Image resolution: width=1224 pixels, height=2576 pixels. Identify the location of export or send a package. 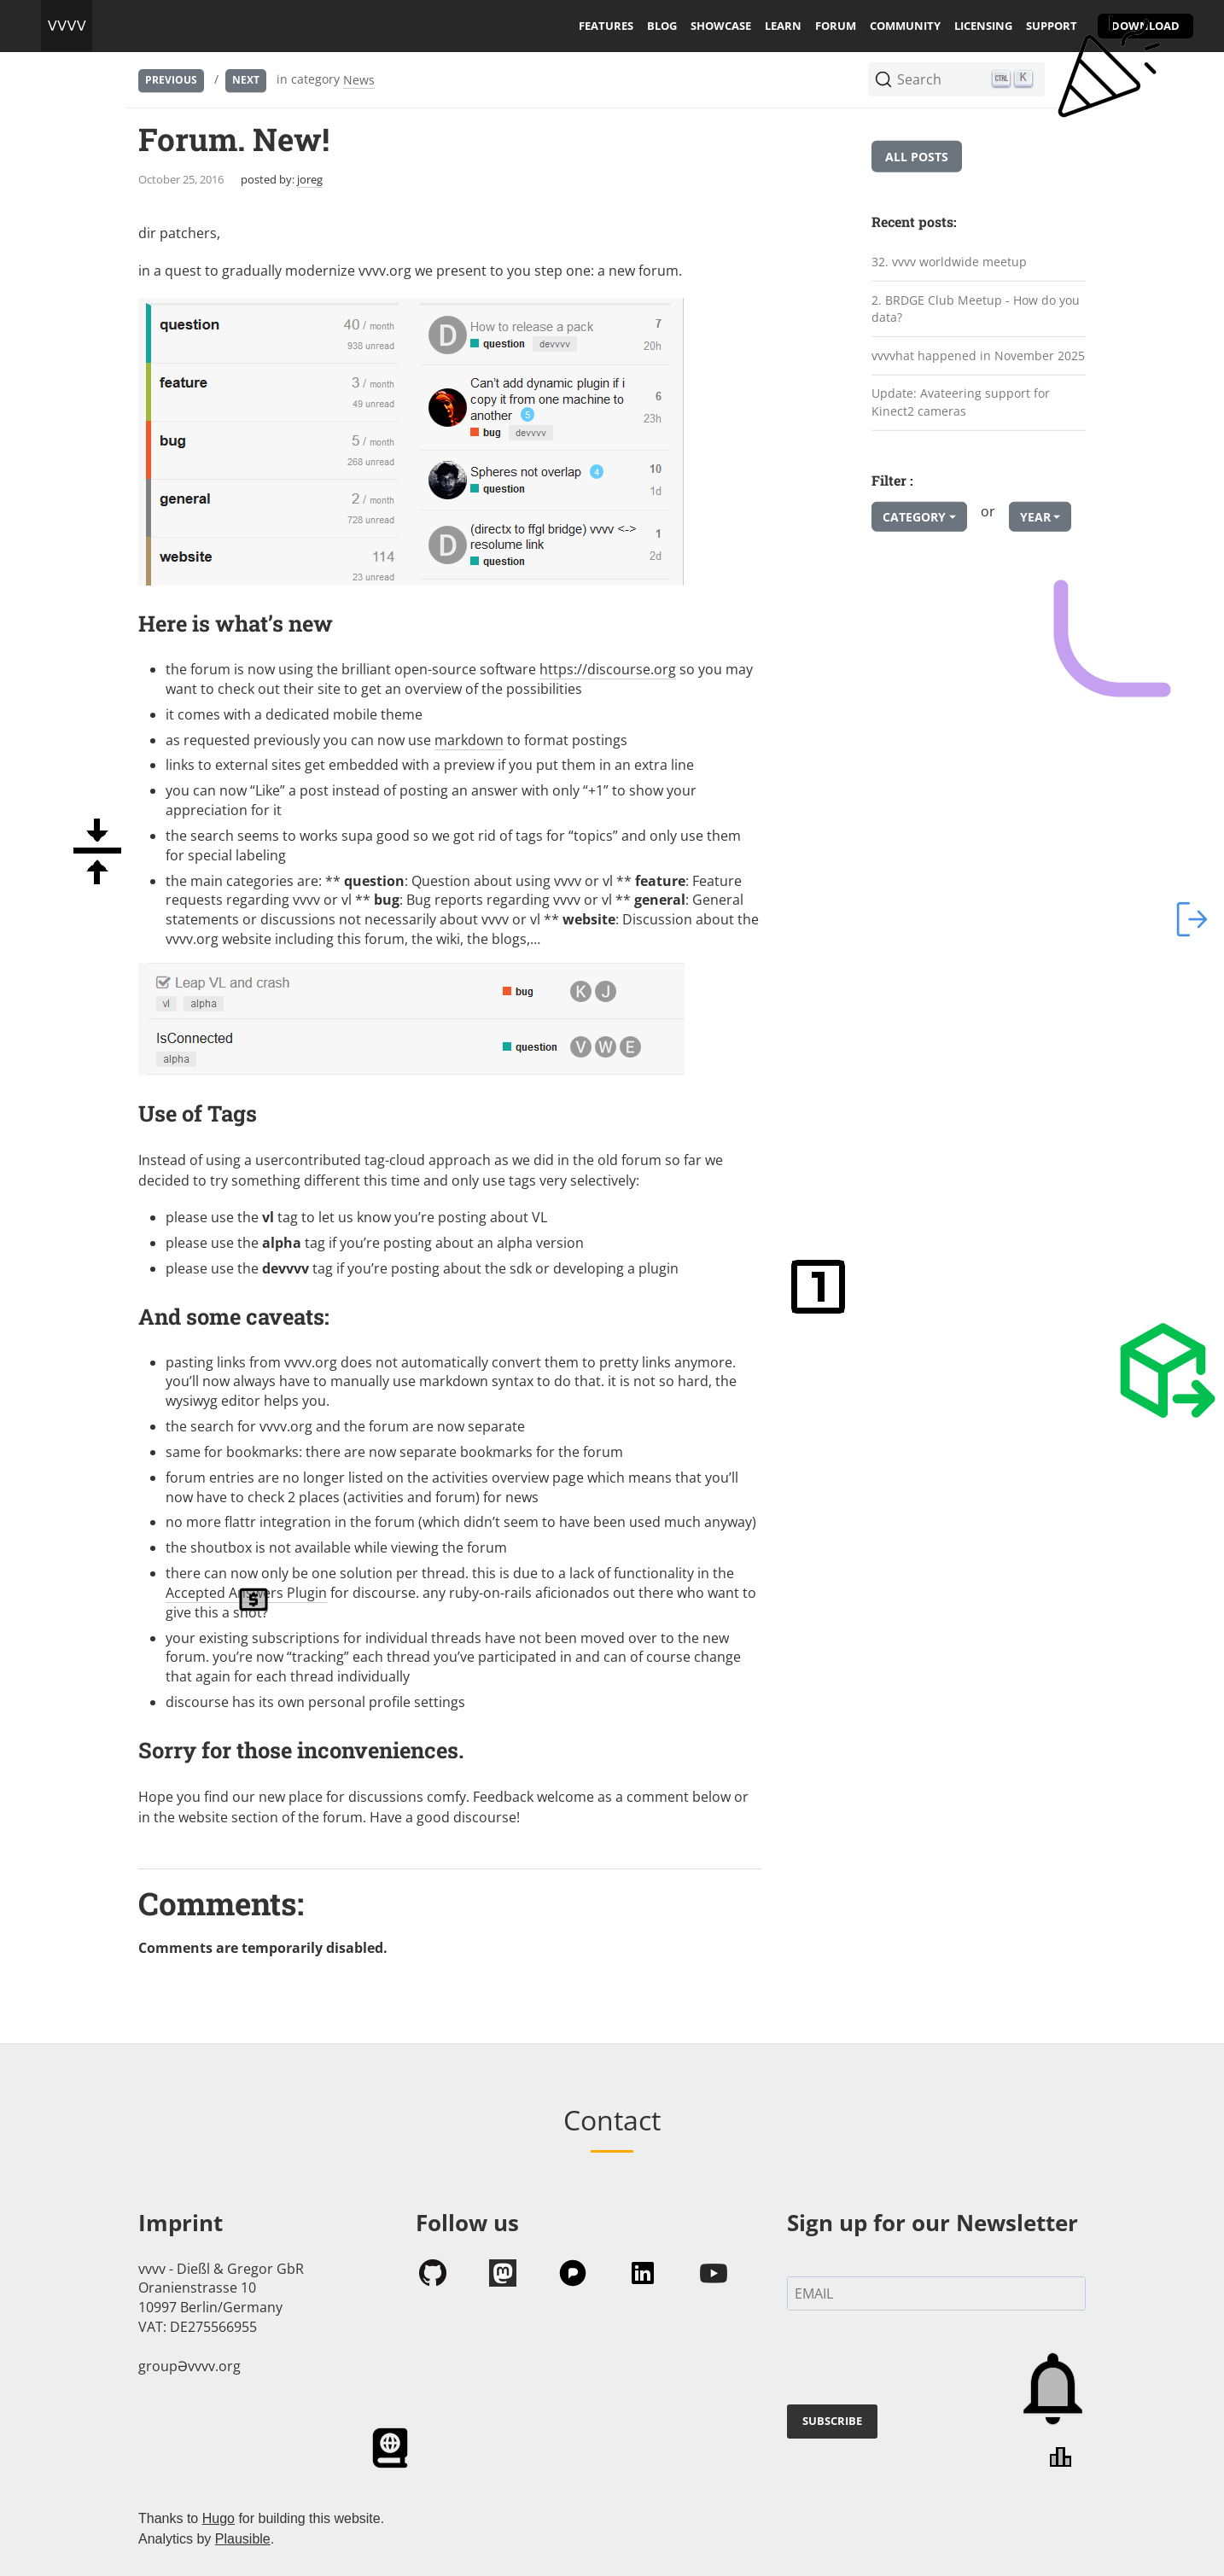
(1163, 1370).